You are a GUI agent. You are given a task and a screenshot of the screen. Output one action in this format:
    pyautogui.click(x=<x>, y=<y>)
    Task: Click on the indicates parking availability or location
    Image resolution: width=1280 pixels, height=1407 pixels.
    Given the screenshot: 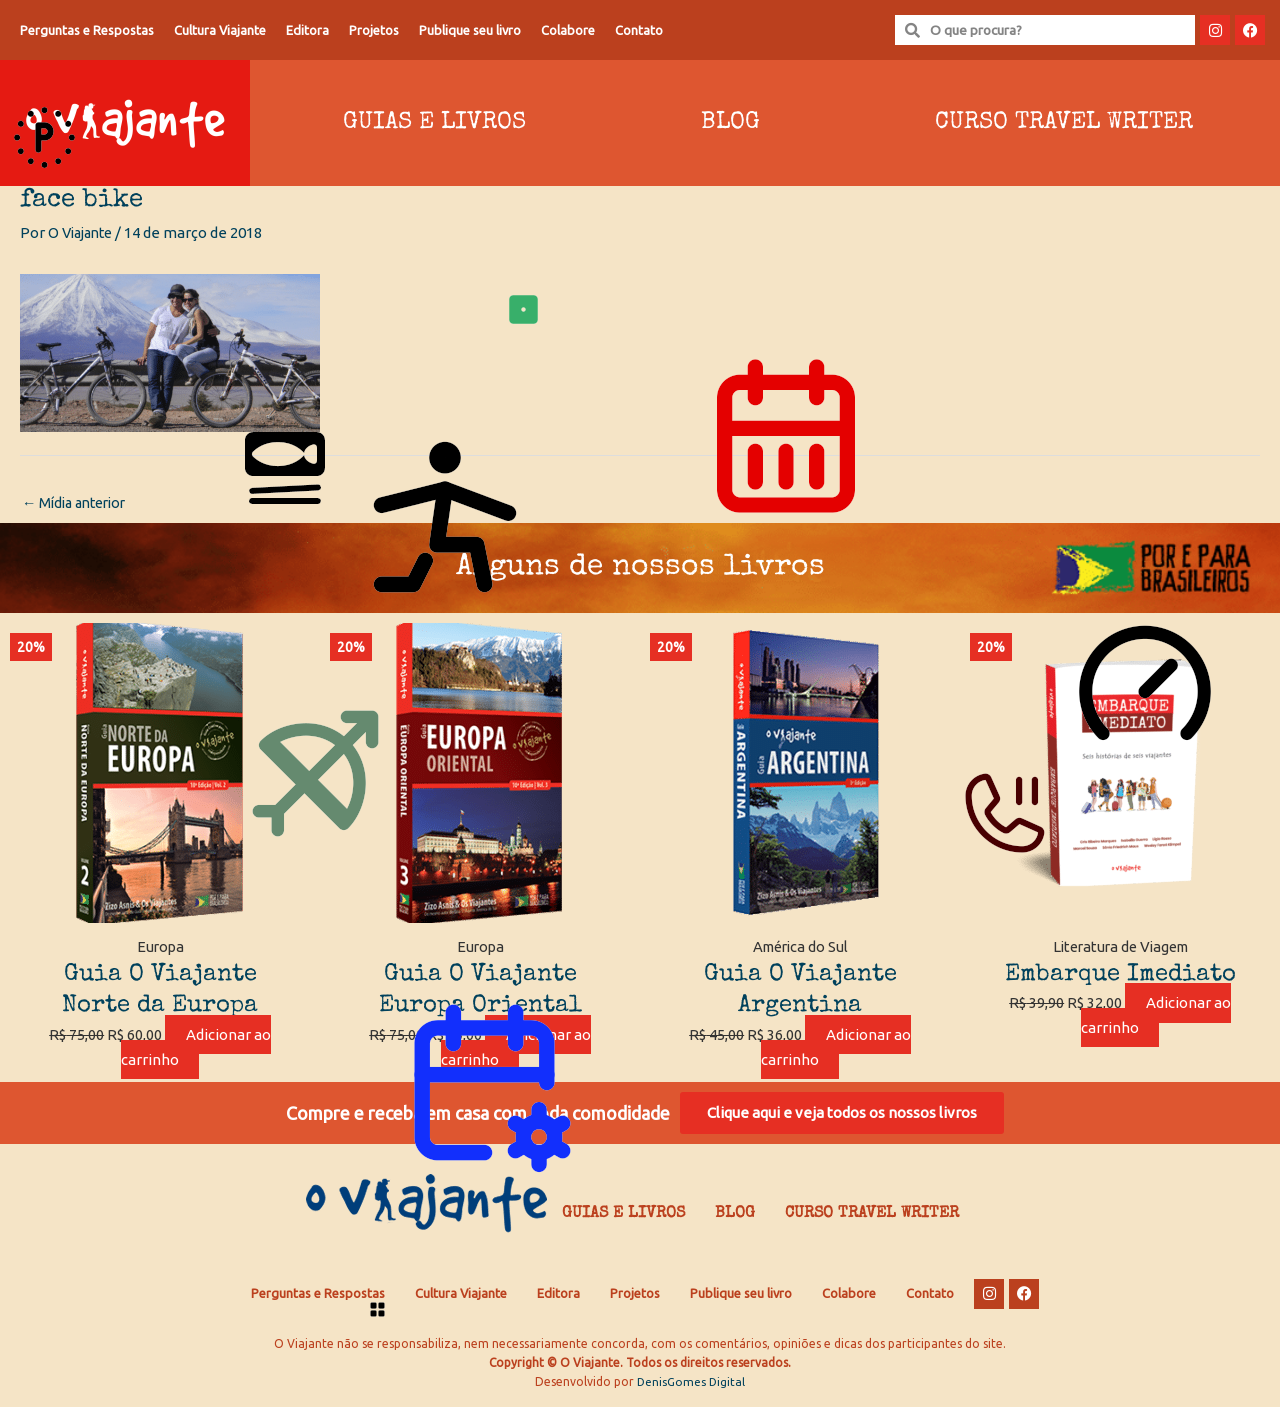 What is the action you would take?
    pyautogui.click(x=44, y=137)
    